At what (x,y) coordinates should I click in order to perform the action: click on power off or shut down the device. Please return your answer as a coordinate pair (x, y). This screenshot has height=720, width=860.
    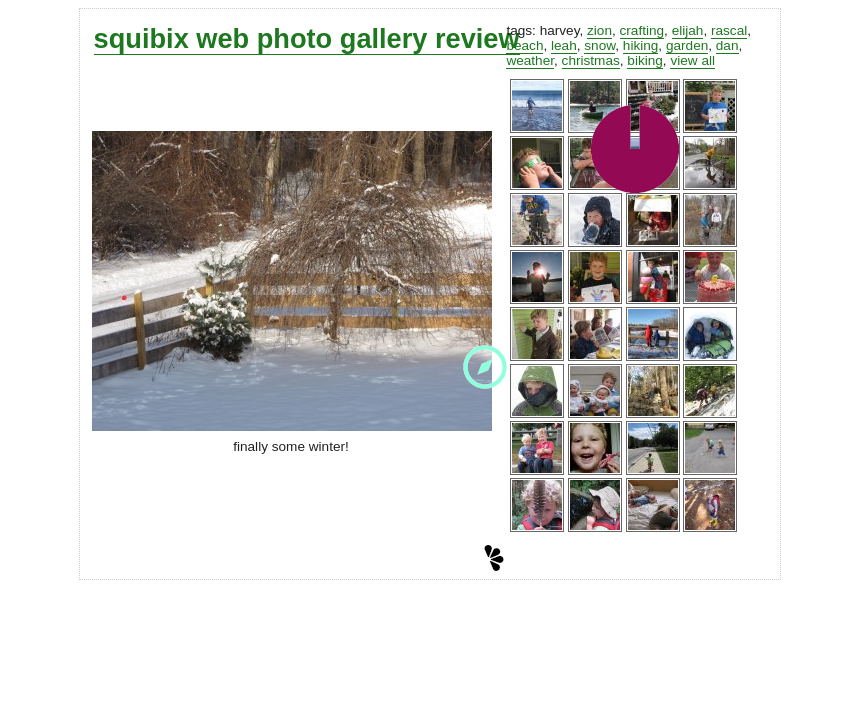
    Looking at the image, I should click on (635, 149).